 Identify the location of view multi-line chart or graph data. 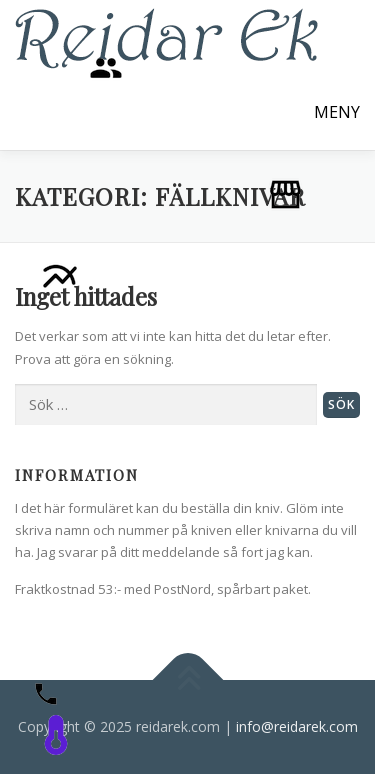
(60, 277).